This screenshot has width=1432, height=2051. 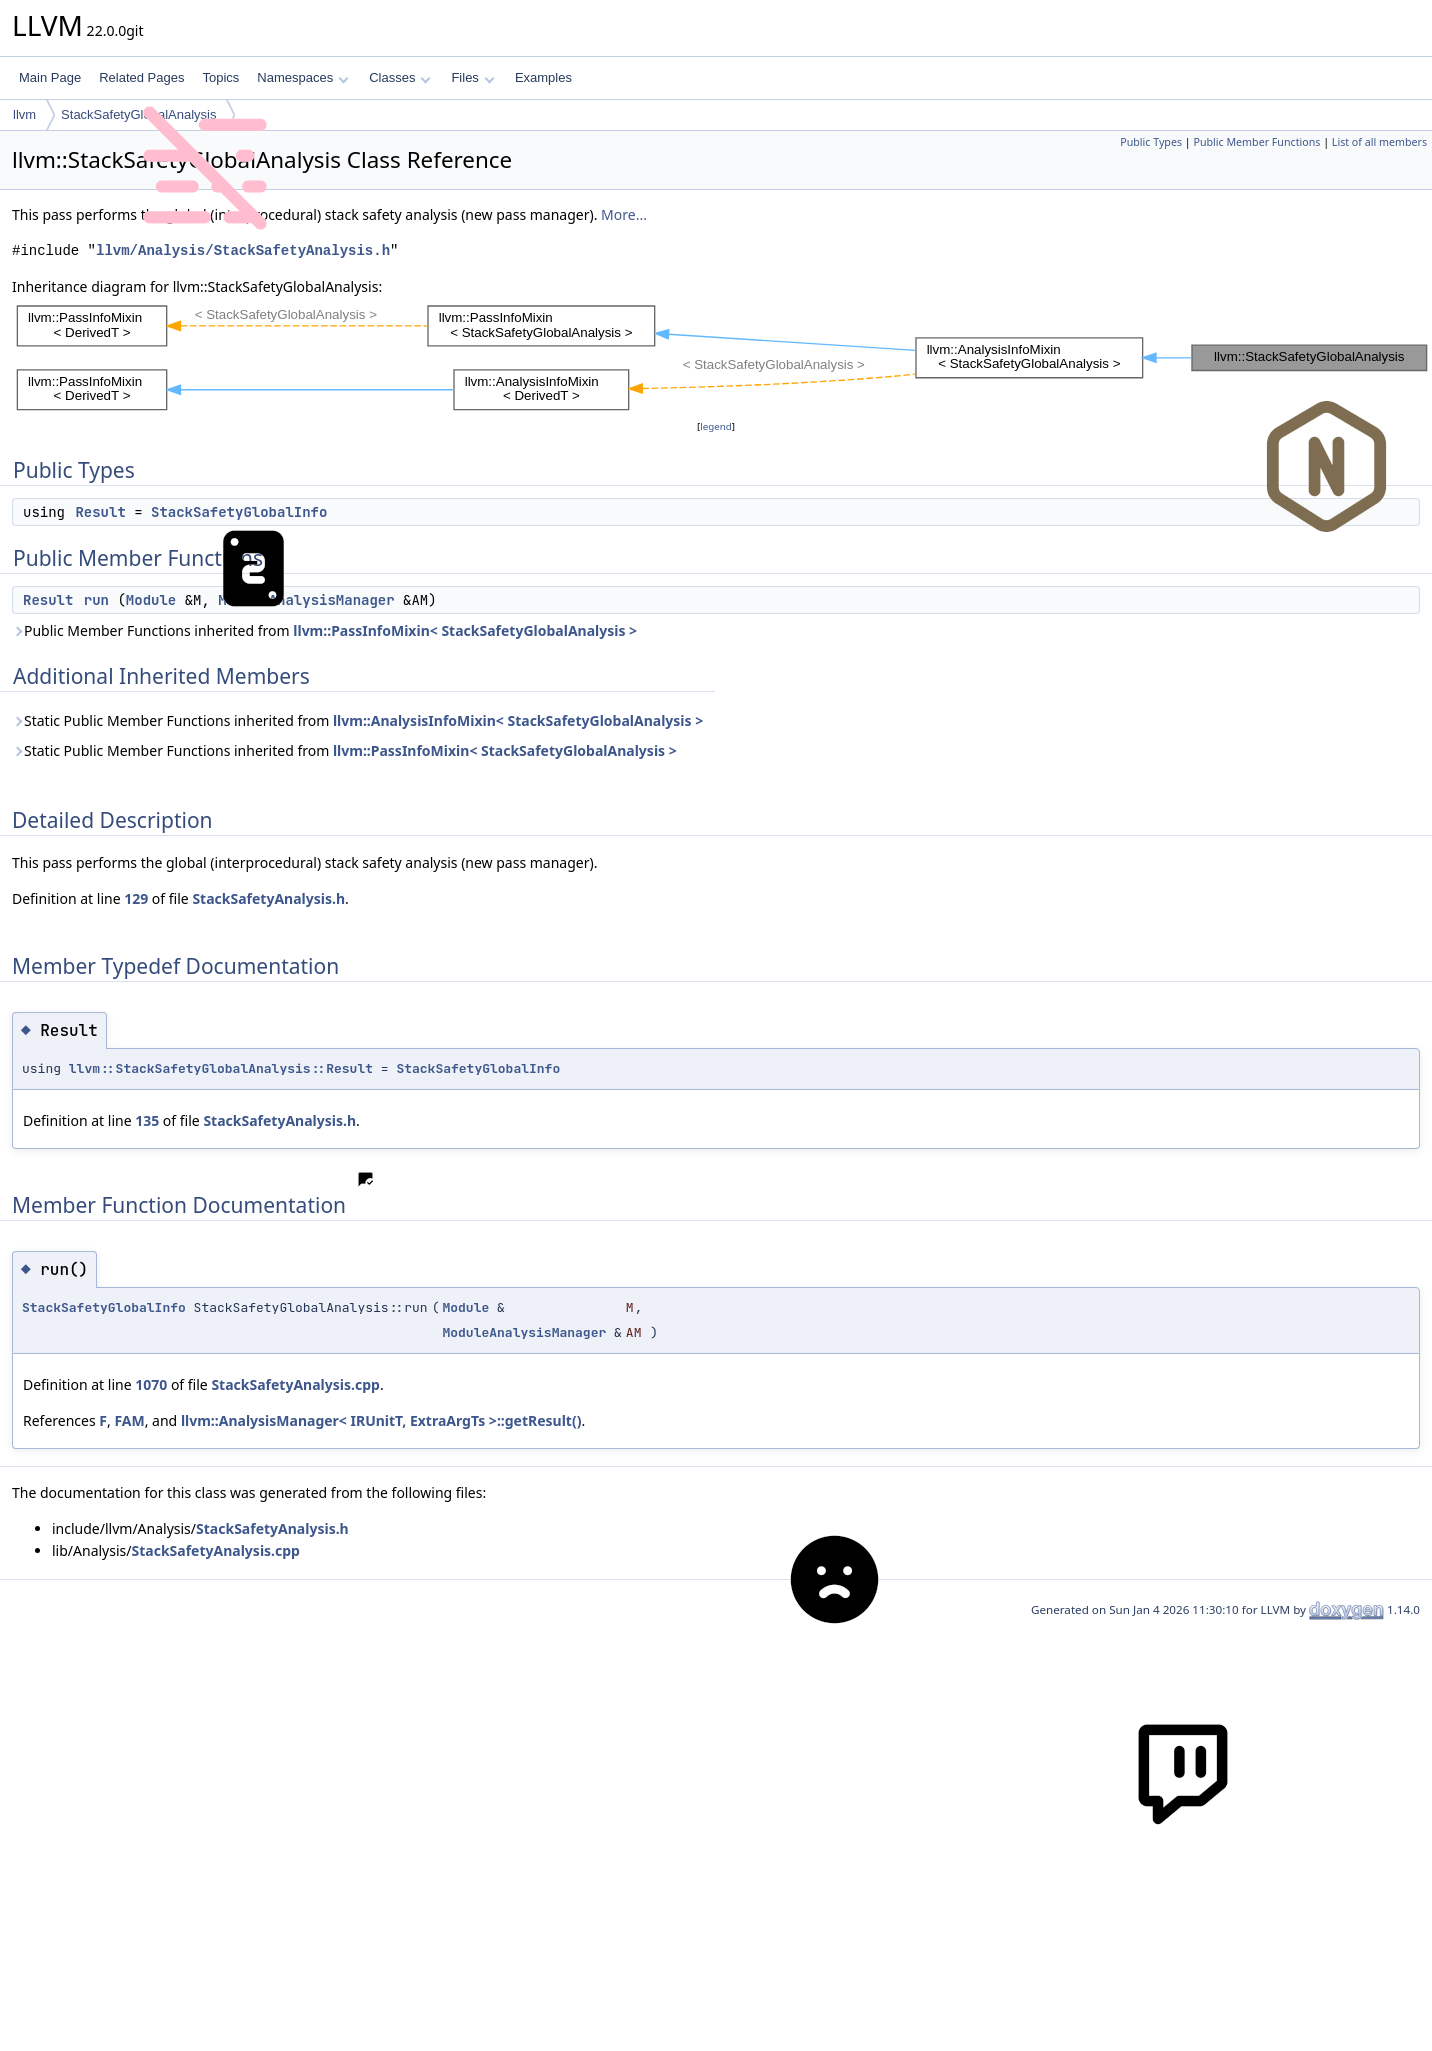 I want to click on disable mist or fog effect, so click(x=205, y=168).